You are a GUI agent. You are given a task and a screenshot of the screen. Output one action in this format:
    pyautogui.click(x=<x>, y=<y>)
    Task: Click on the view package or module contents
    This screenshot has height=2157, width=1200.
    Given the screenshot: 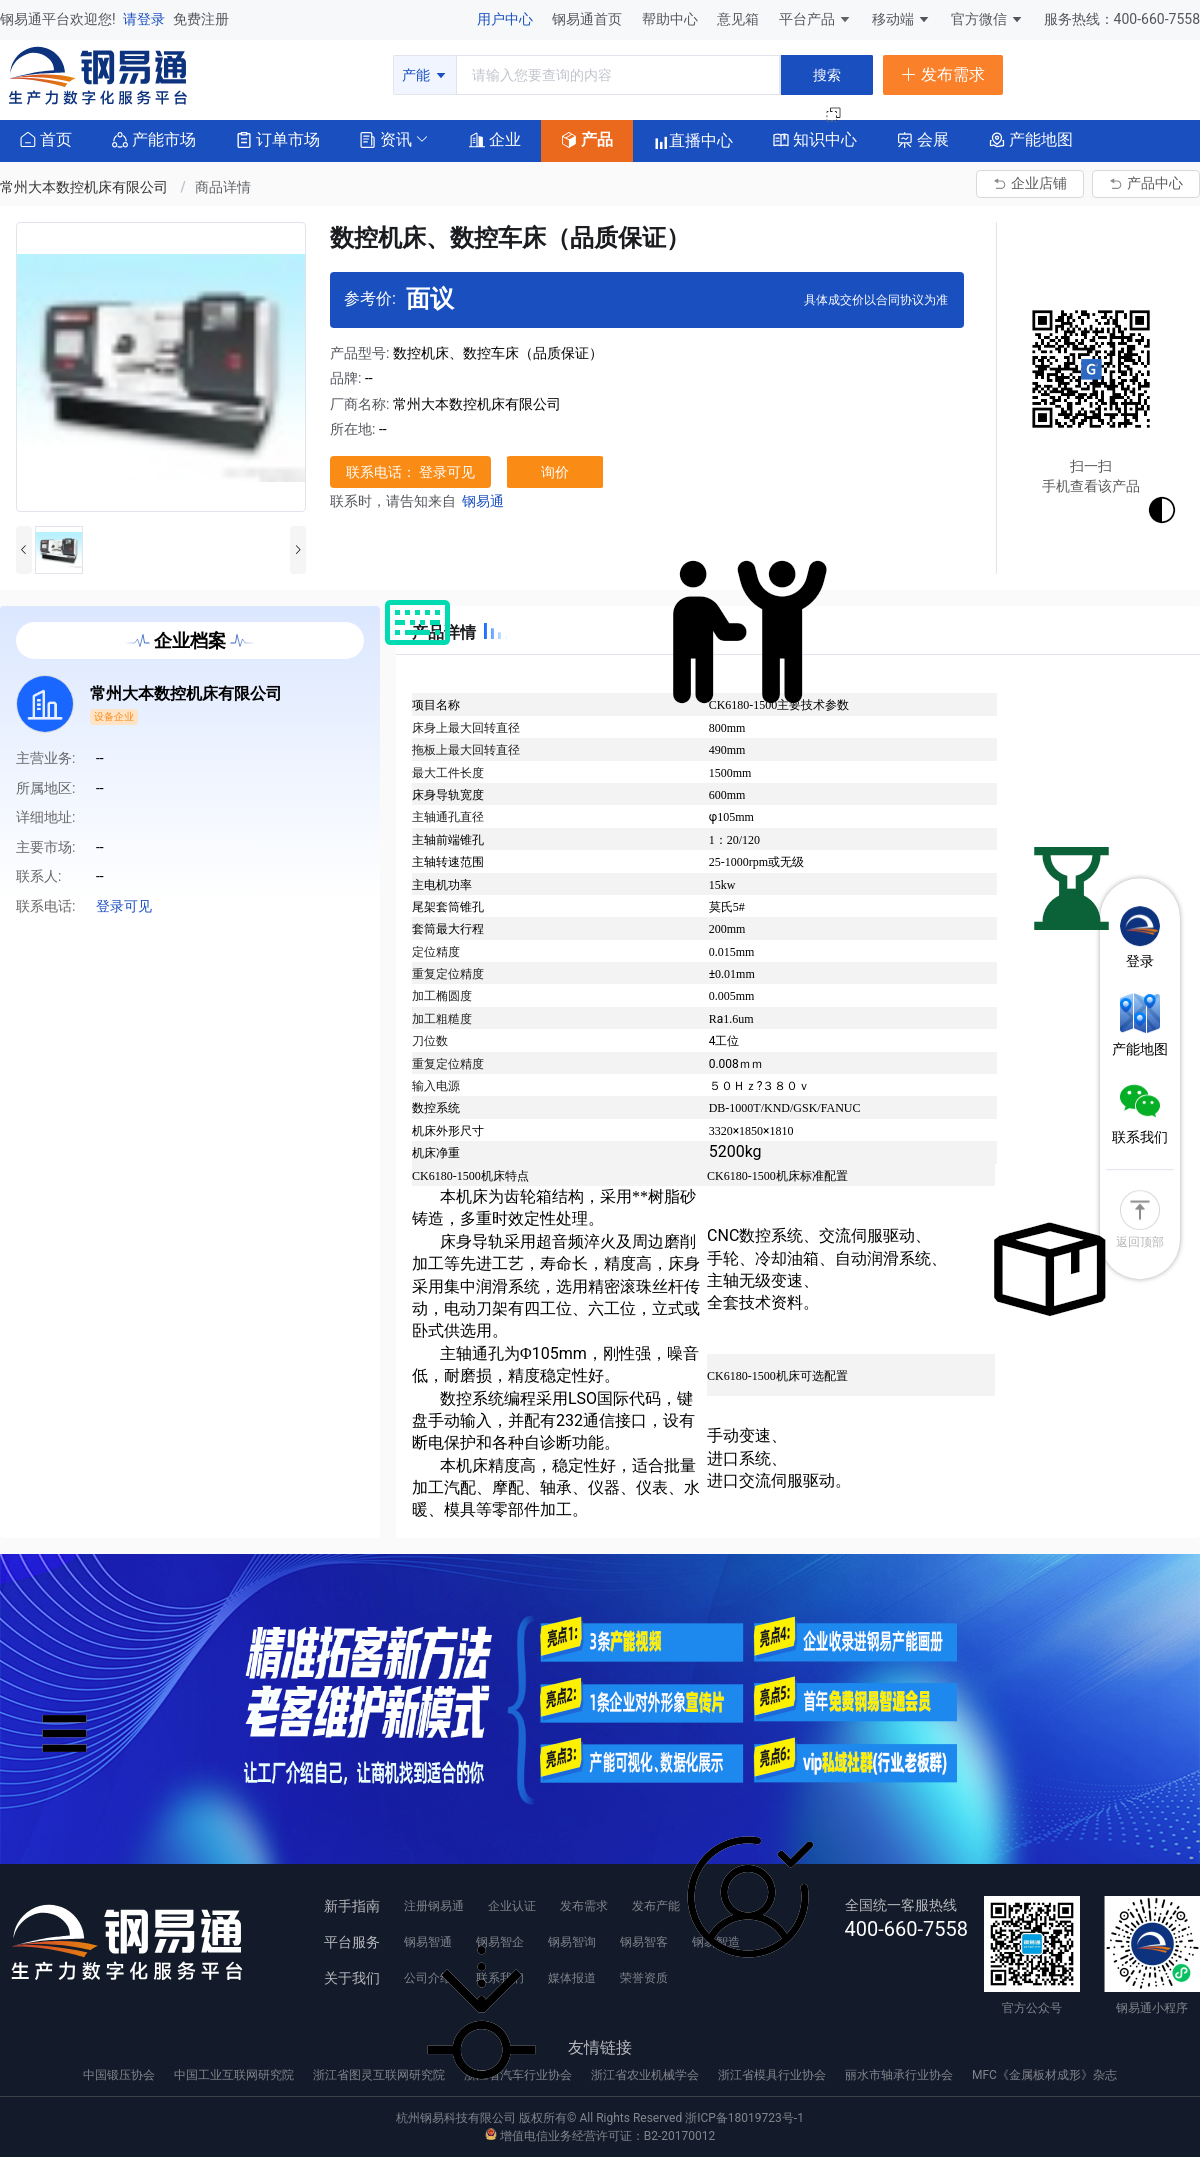 What is the action you would take?
    pyautogui.click(x=1045, y=1265)
    